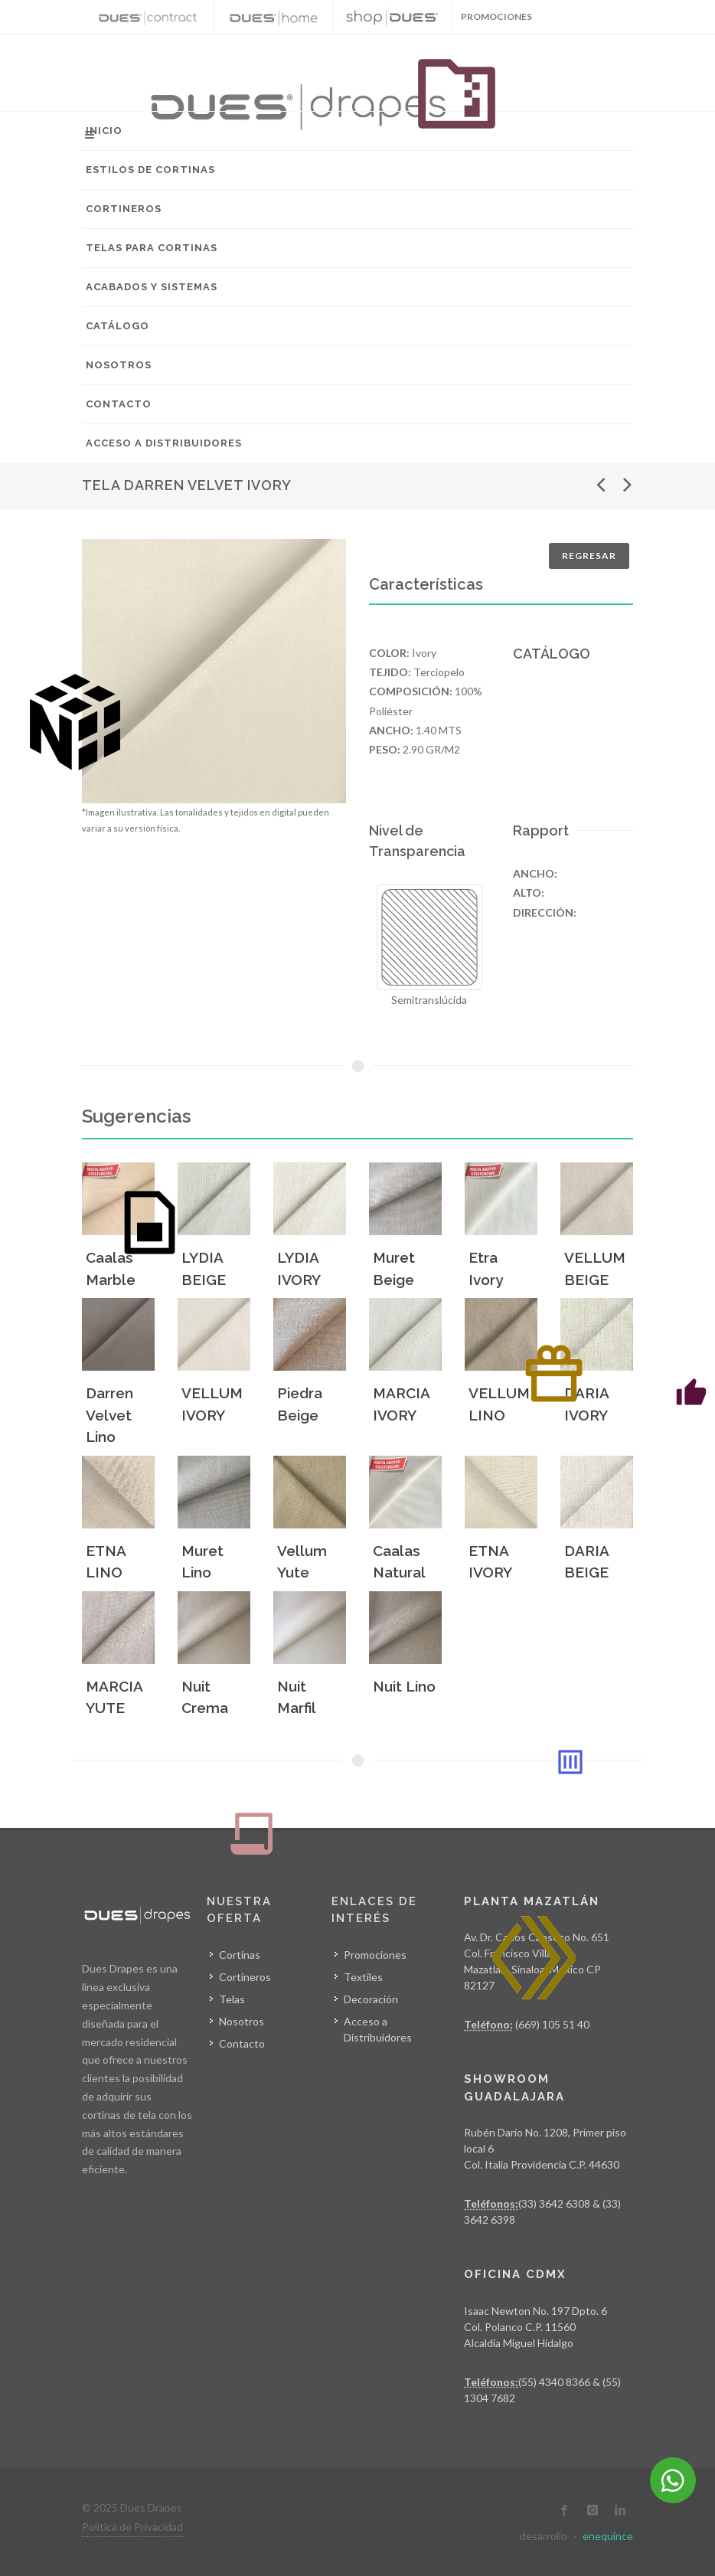  Describe the element at coordinates (691, 1393) in the screenshot. I see `like or upvote content` at that location.